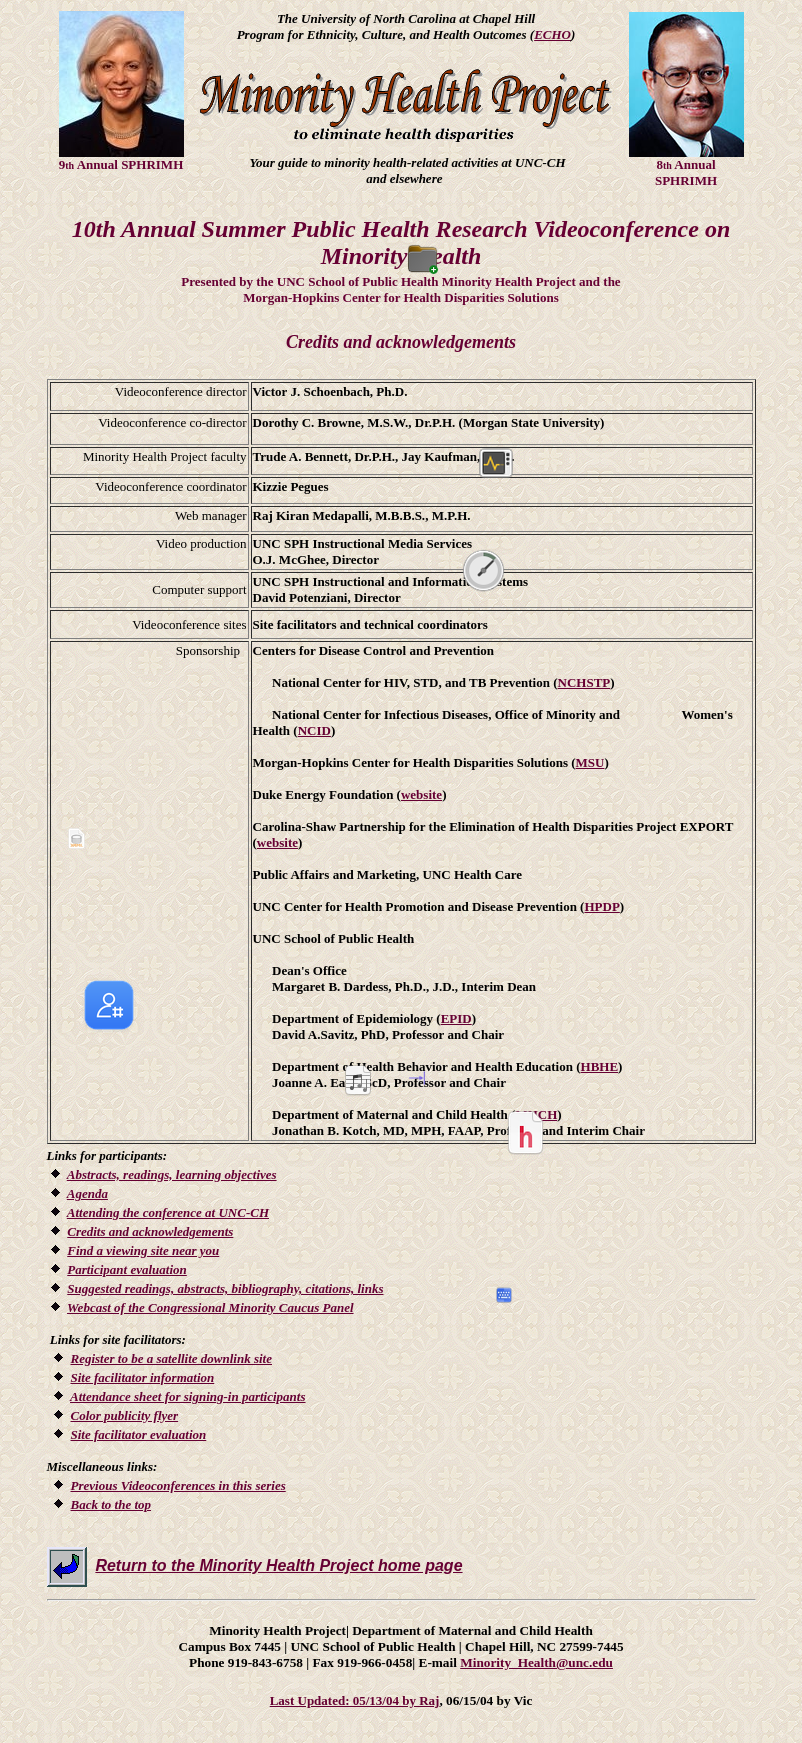  I want to click on skip to the last item in a list or sequence, so click(417, 1078).